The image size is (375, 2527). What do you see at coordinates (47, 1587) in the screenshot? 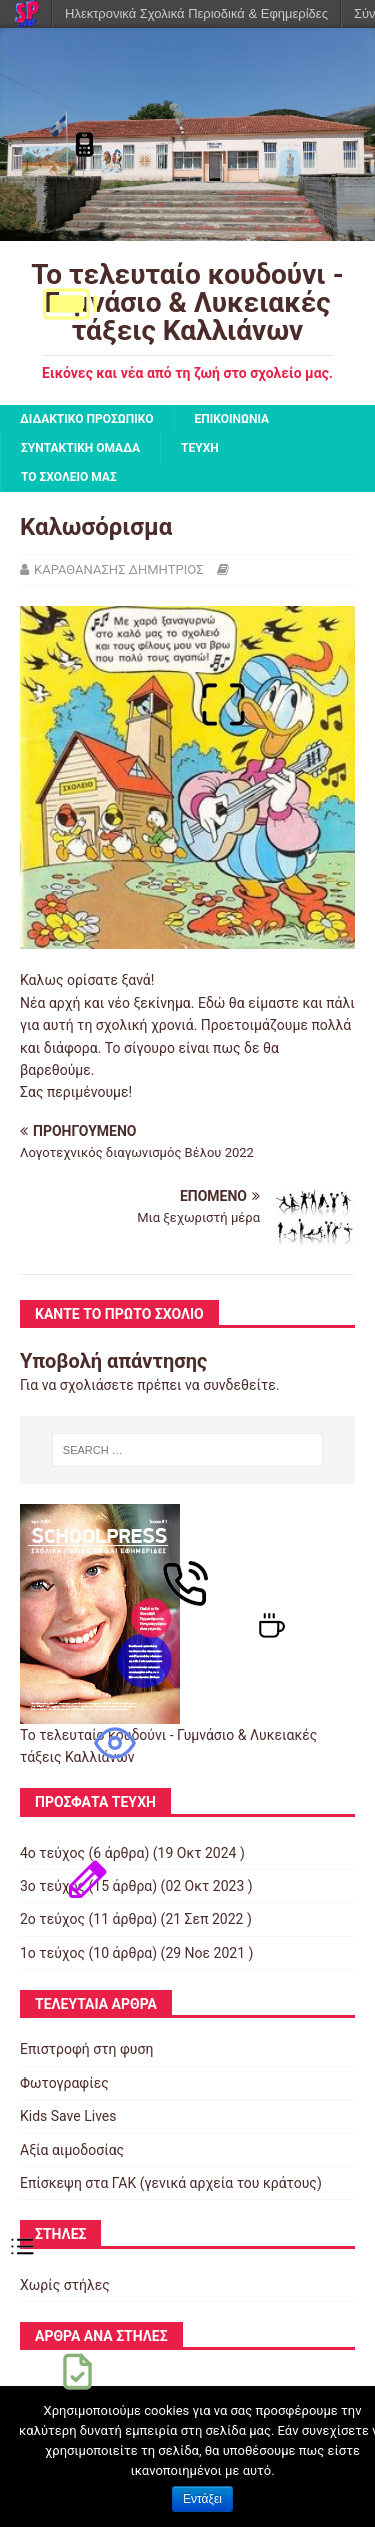
I see `expand a dropdown menu or section` at bounding box center [47, 1587].